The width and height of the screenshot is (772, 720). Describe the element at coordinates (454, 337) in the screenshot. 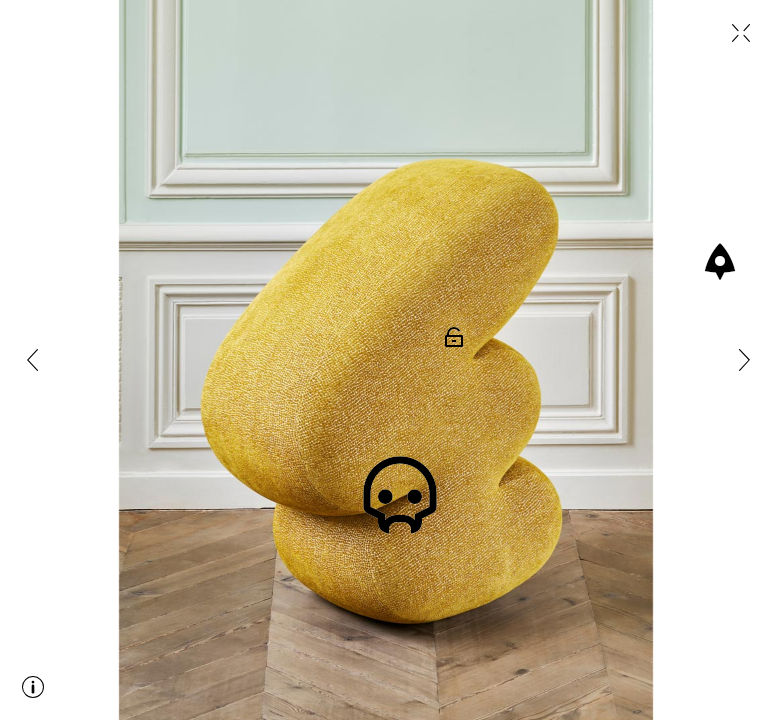

I see `unlock a secured item or feature` at that location.